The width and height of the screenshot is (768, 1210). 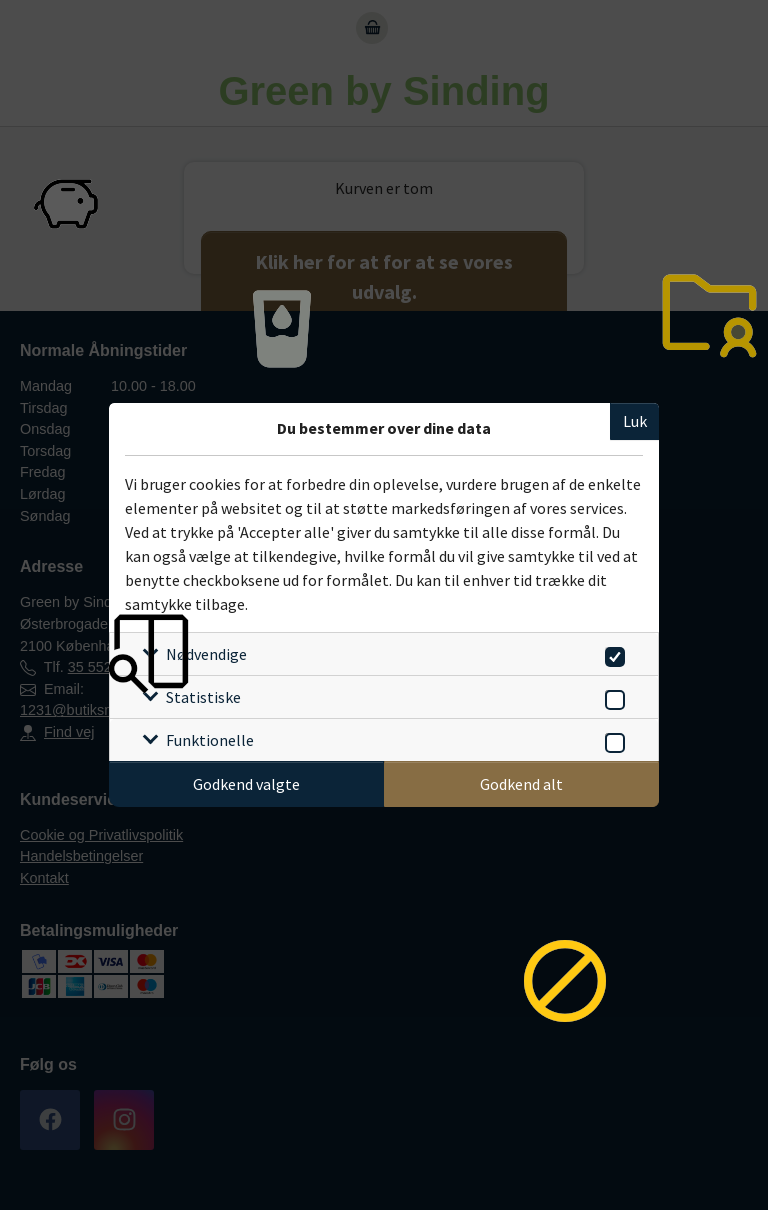 What do you see at coordinates (709, 310) in the screenshot?
I see `access user profile folder` at bounding box center [709, 310].